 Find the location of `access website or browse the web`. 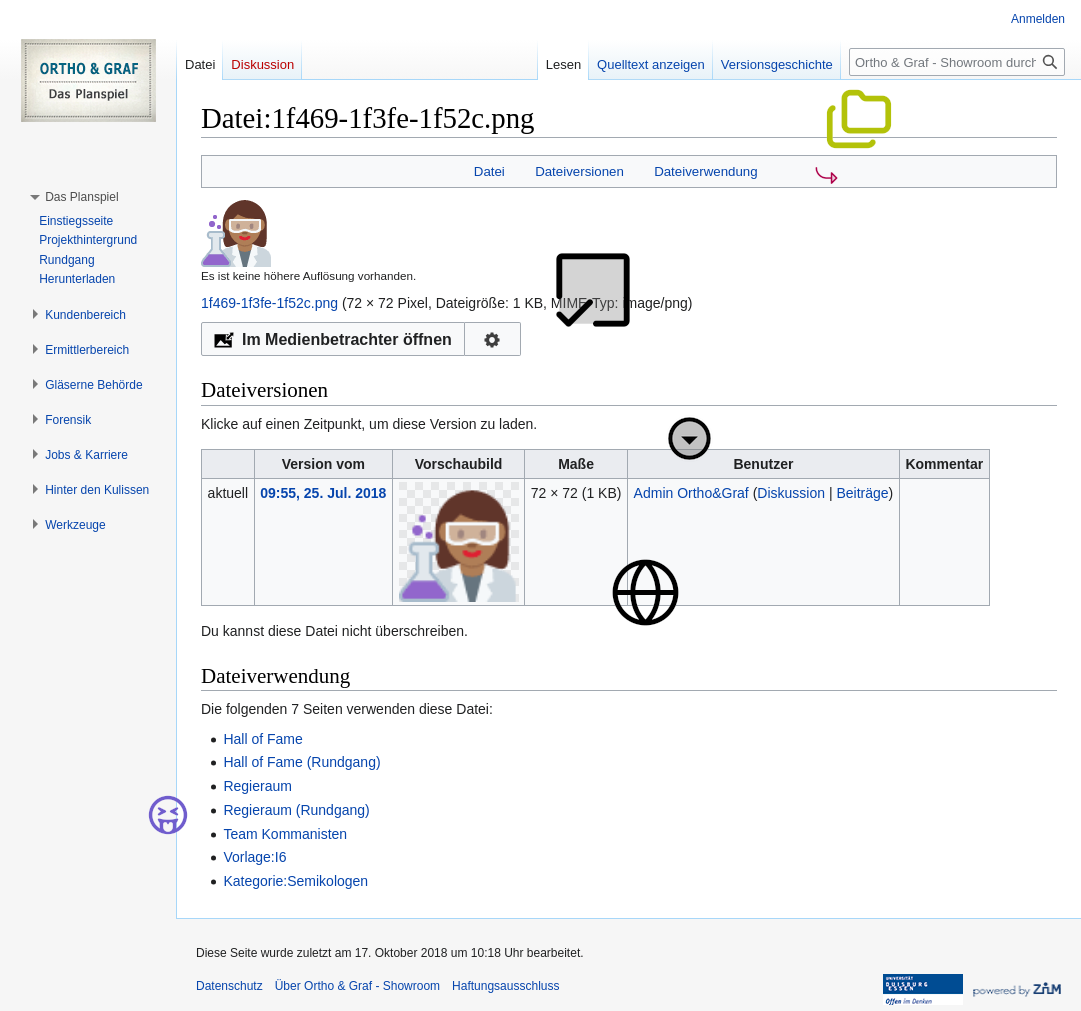

access website or browse the web is located at coordinates (645, 592).